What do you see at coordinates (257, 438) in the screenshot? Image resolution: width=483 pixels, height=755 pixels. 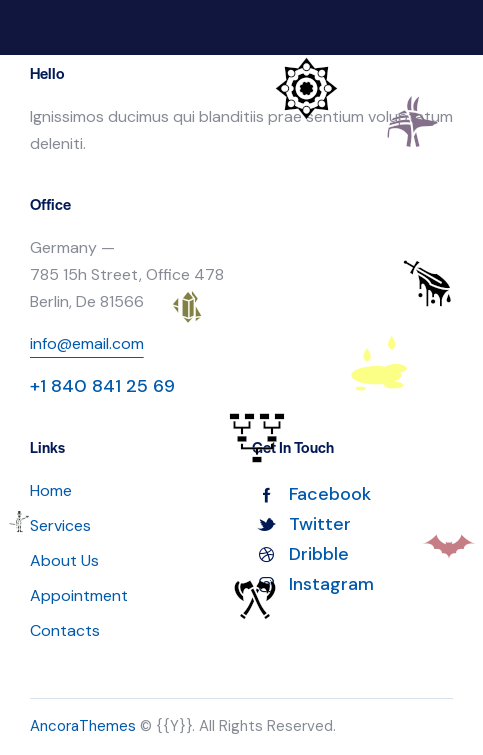 I see `view family tree or genealogy chart` at bounding box center [257, 438].